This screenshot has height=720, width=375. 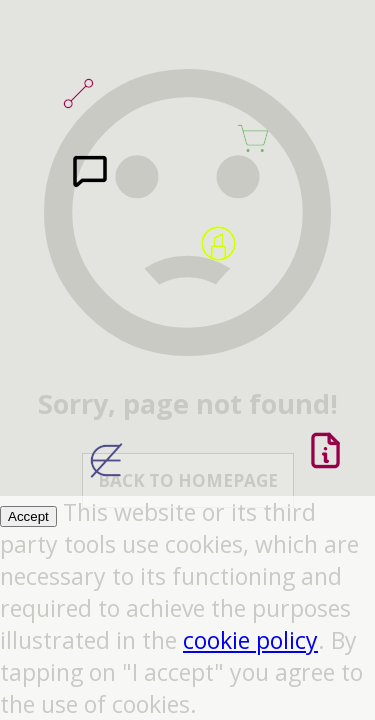 I want to click on activate highlighter tool, so click(x=218, y=243).